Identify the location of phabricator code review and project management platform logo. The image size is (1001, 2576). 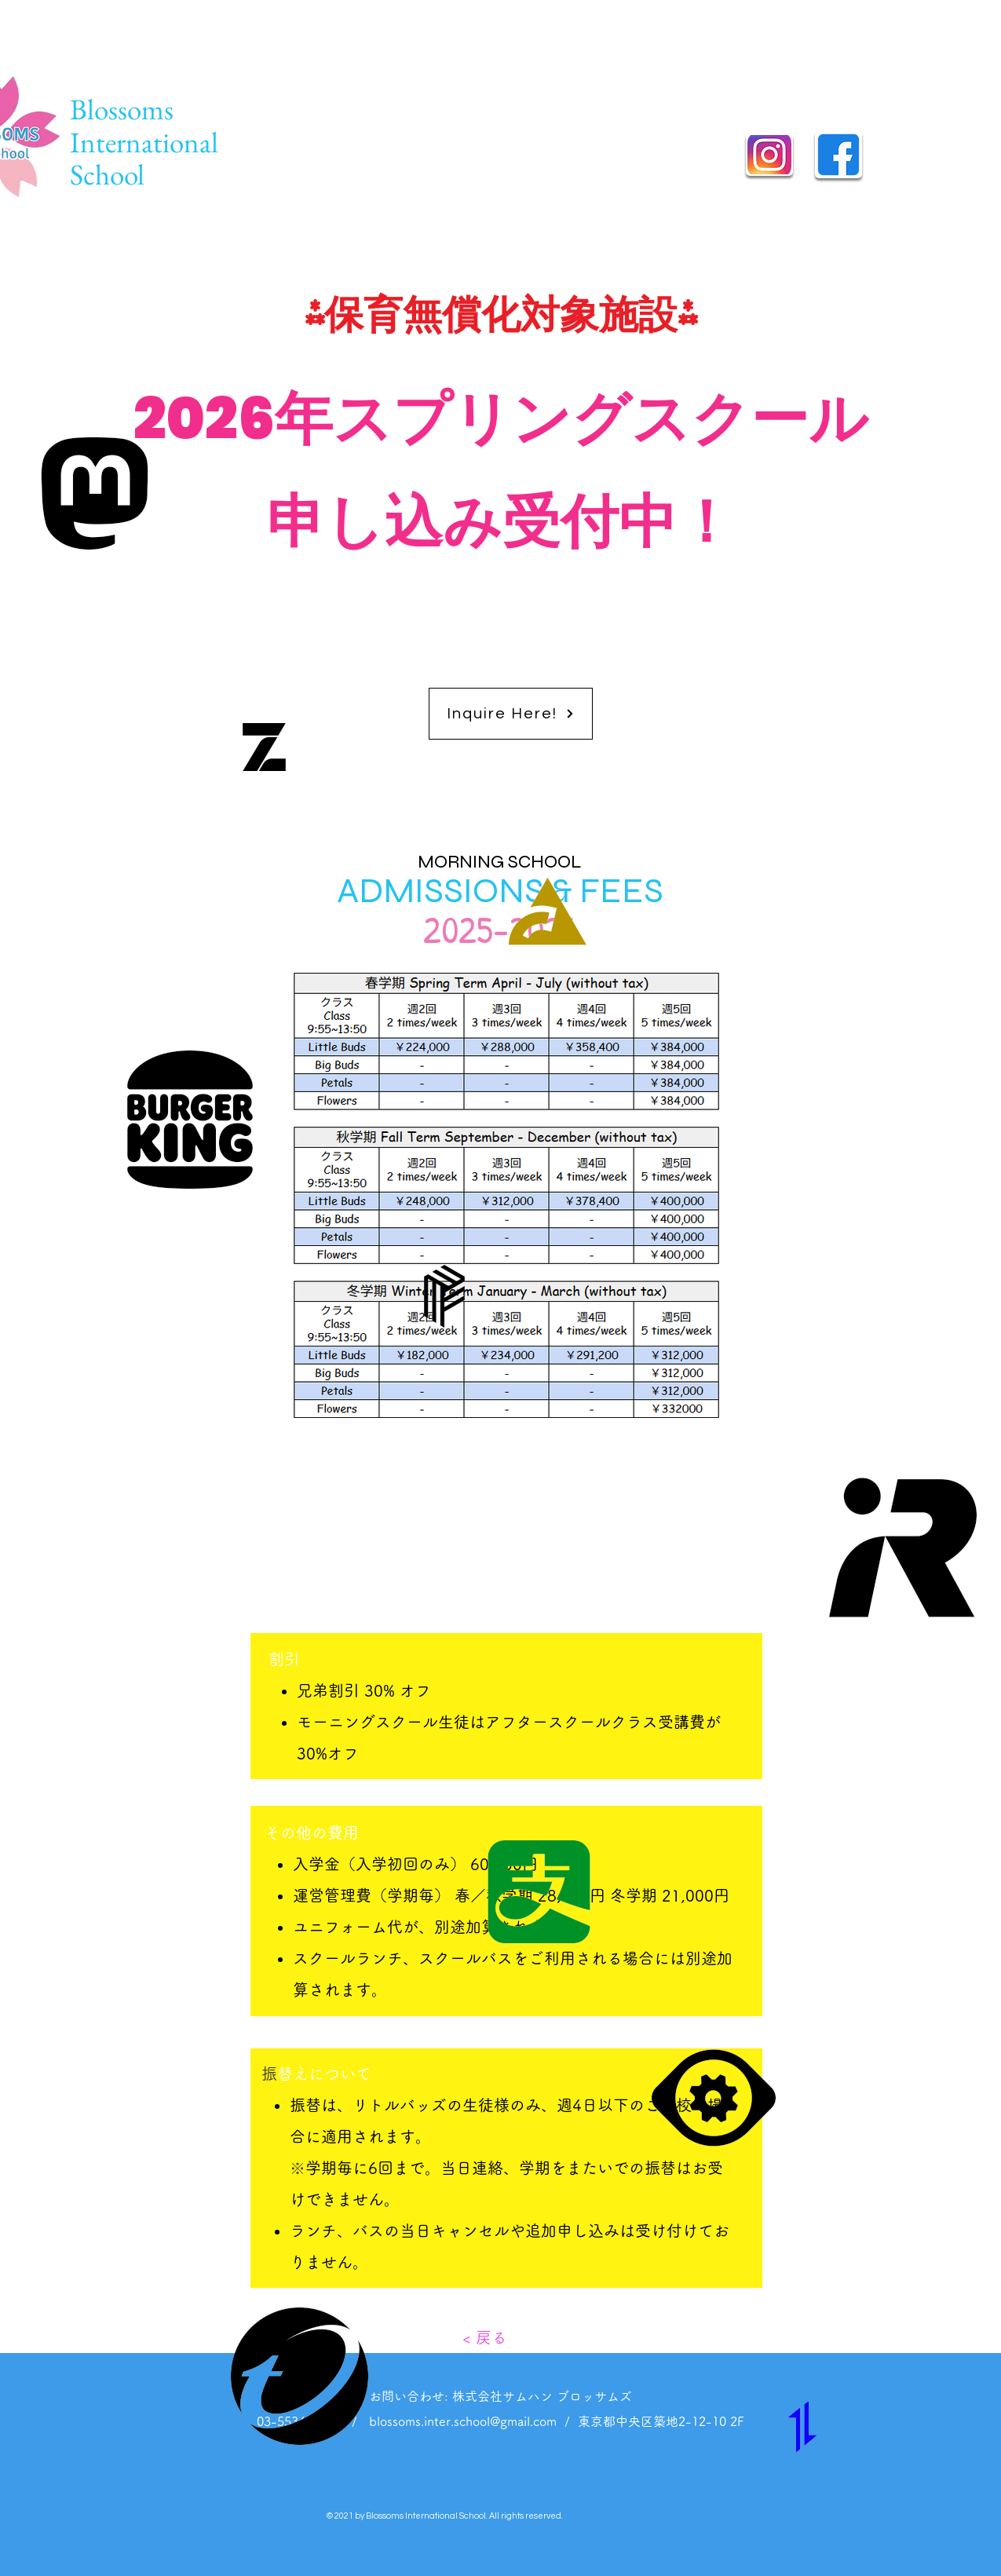
(714, 2098).